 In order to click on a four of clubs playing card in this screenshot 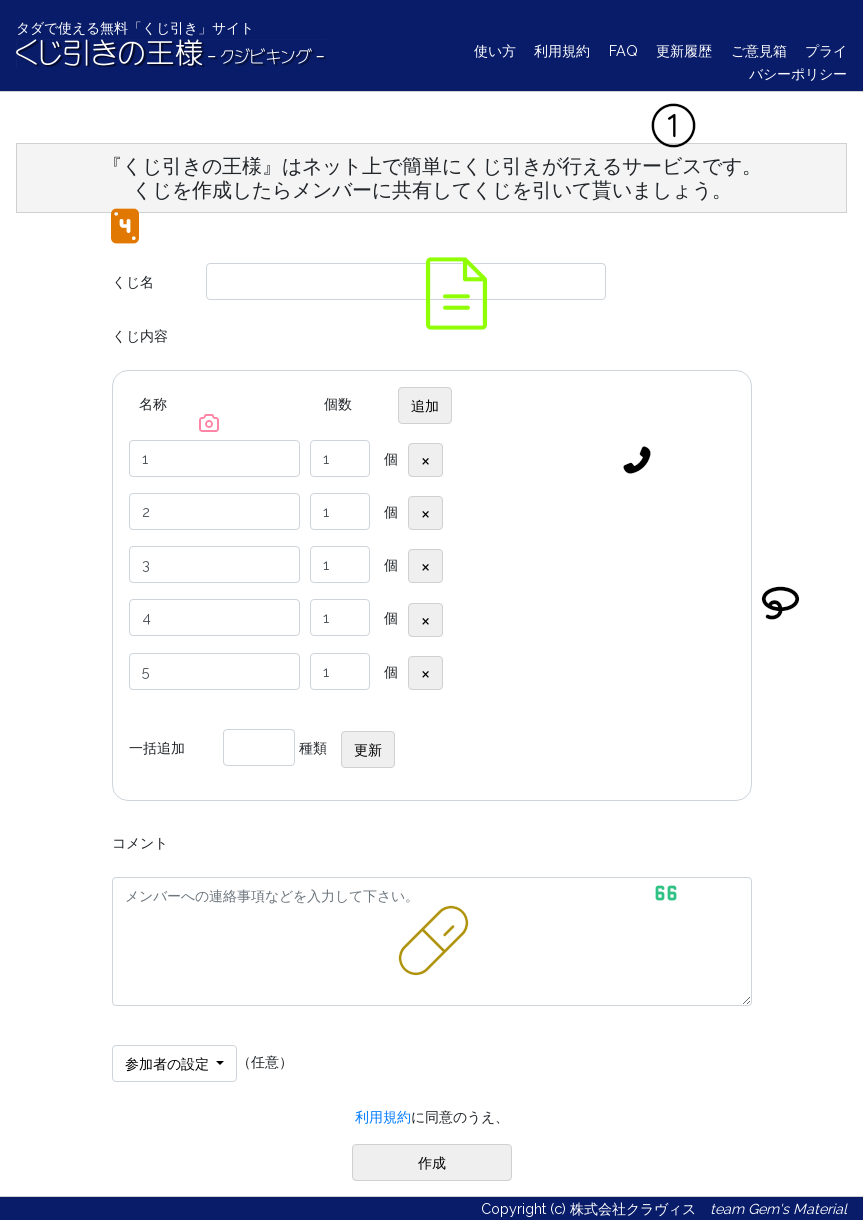, I will do `click(125, 226)`.